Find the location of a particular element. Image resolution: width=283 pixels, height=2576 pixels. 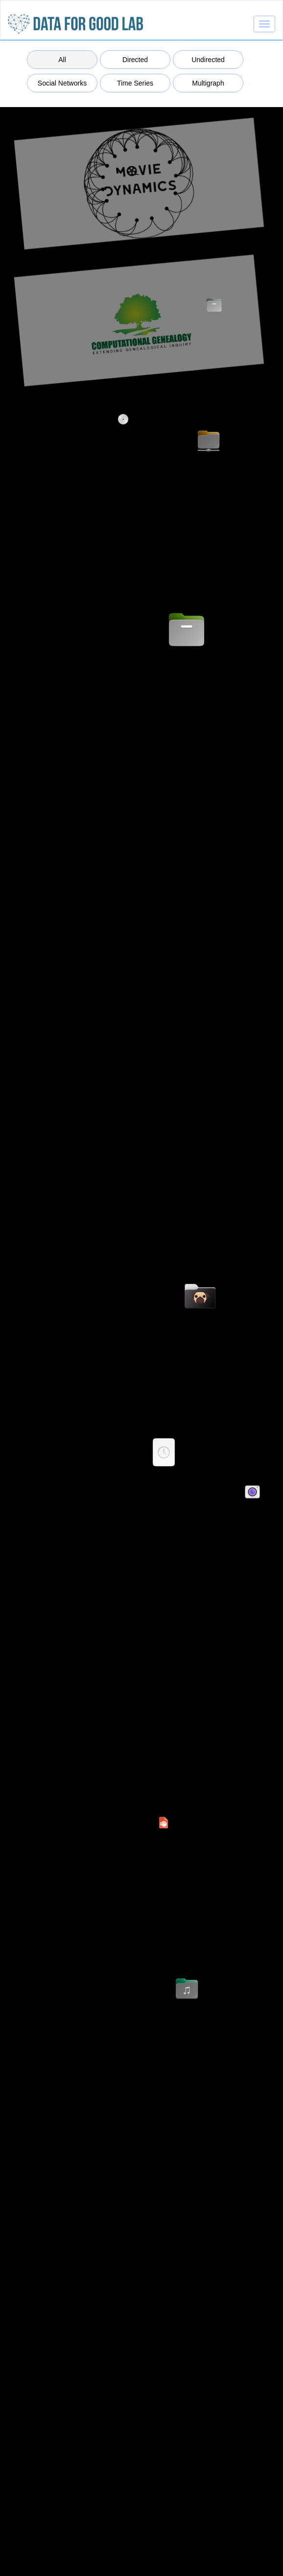

open the camera app is located at coordinates (252, 1492).